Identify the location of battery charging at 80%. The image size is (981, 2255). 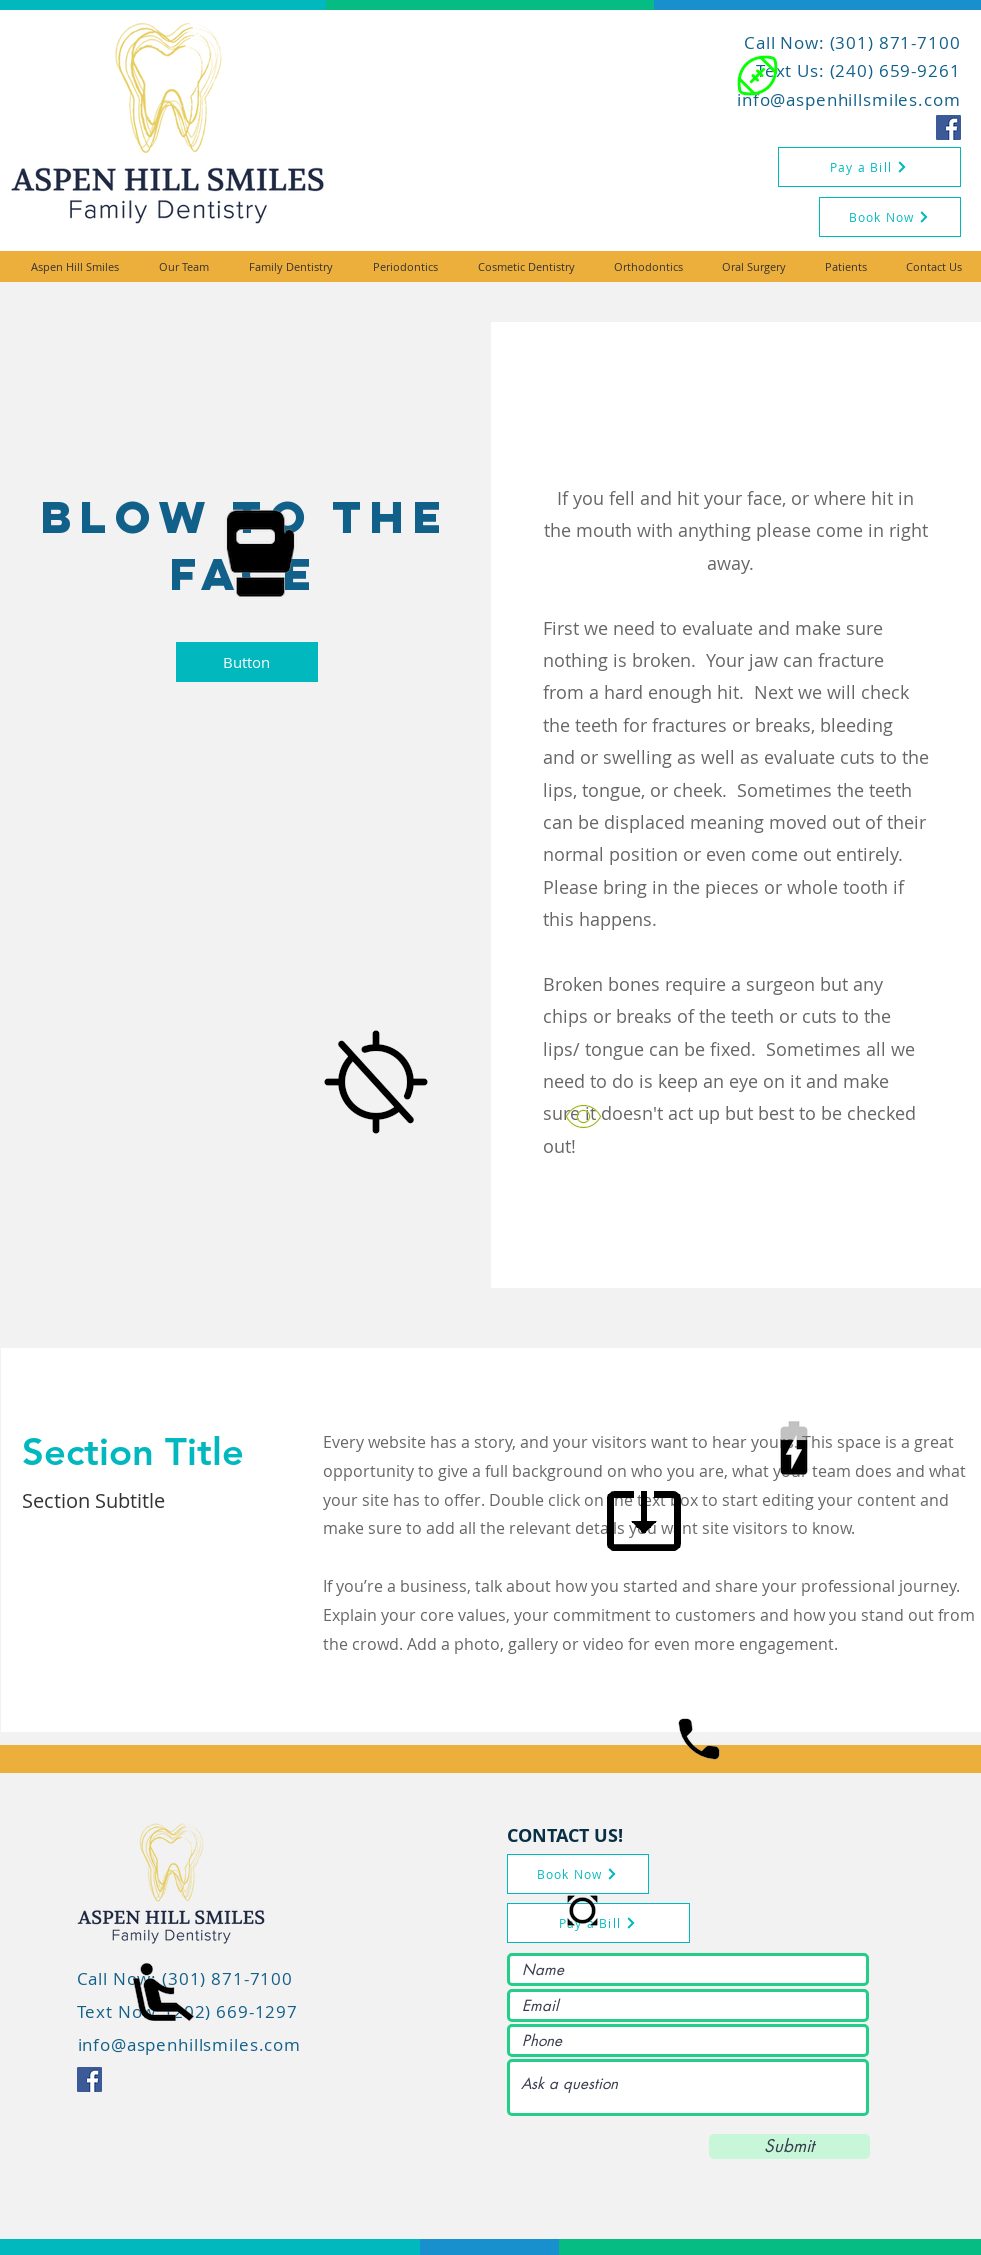
(794, 1448).